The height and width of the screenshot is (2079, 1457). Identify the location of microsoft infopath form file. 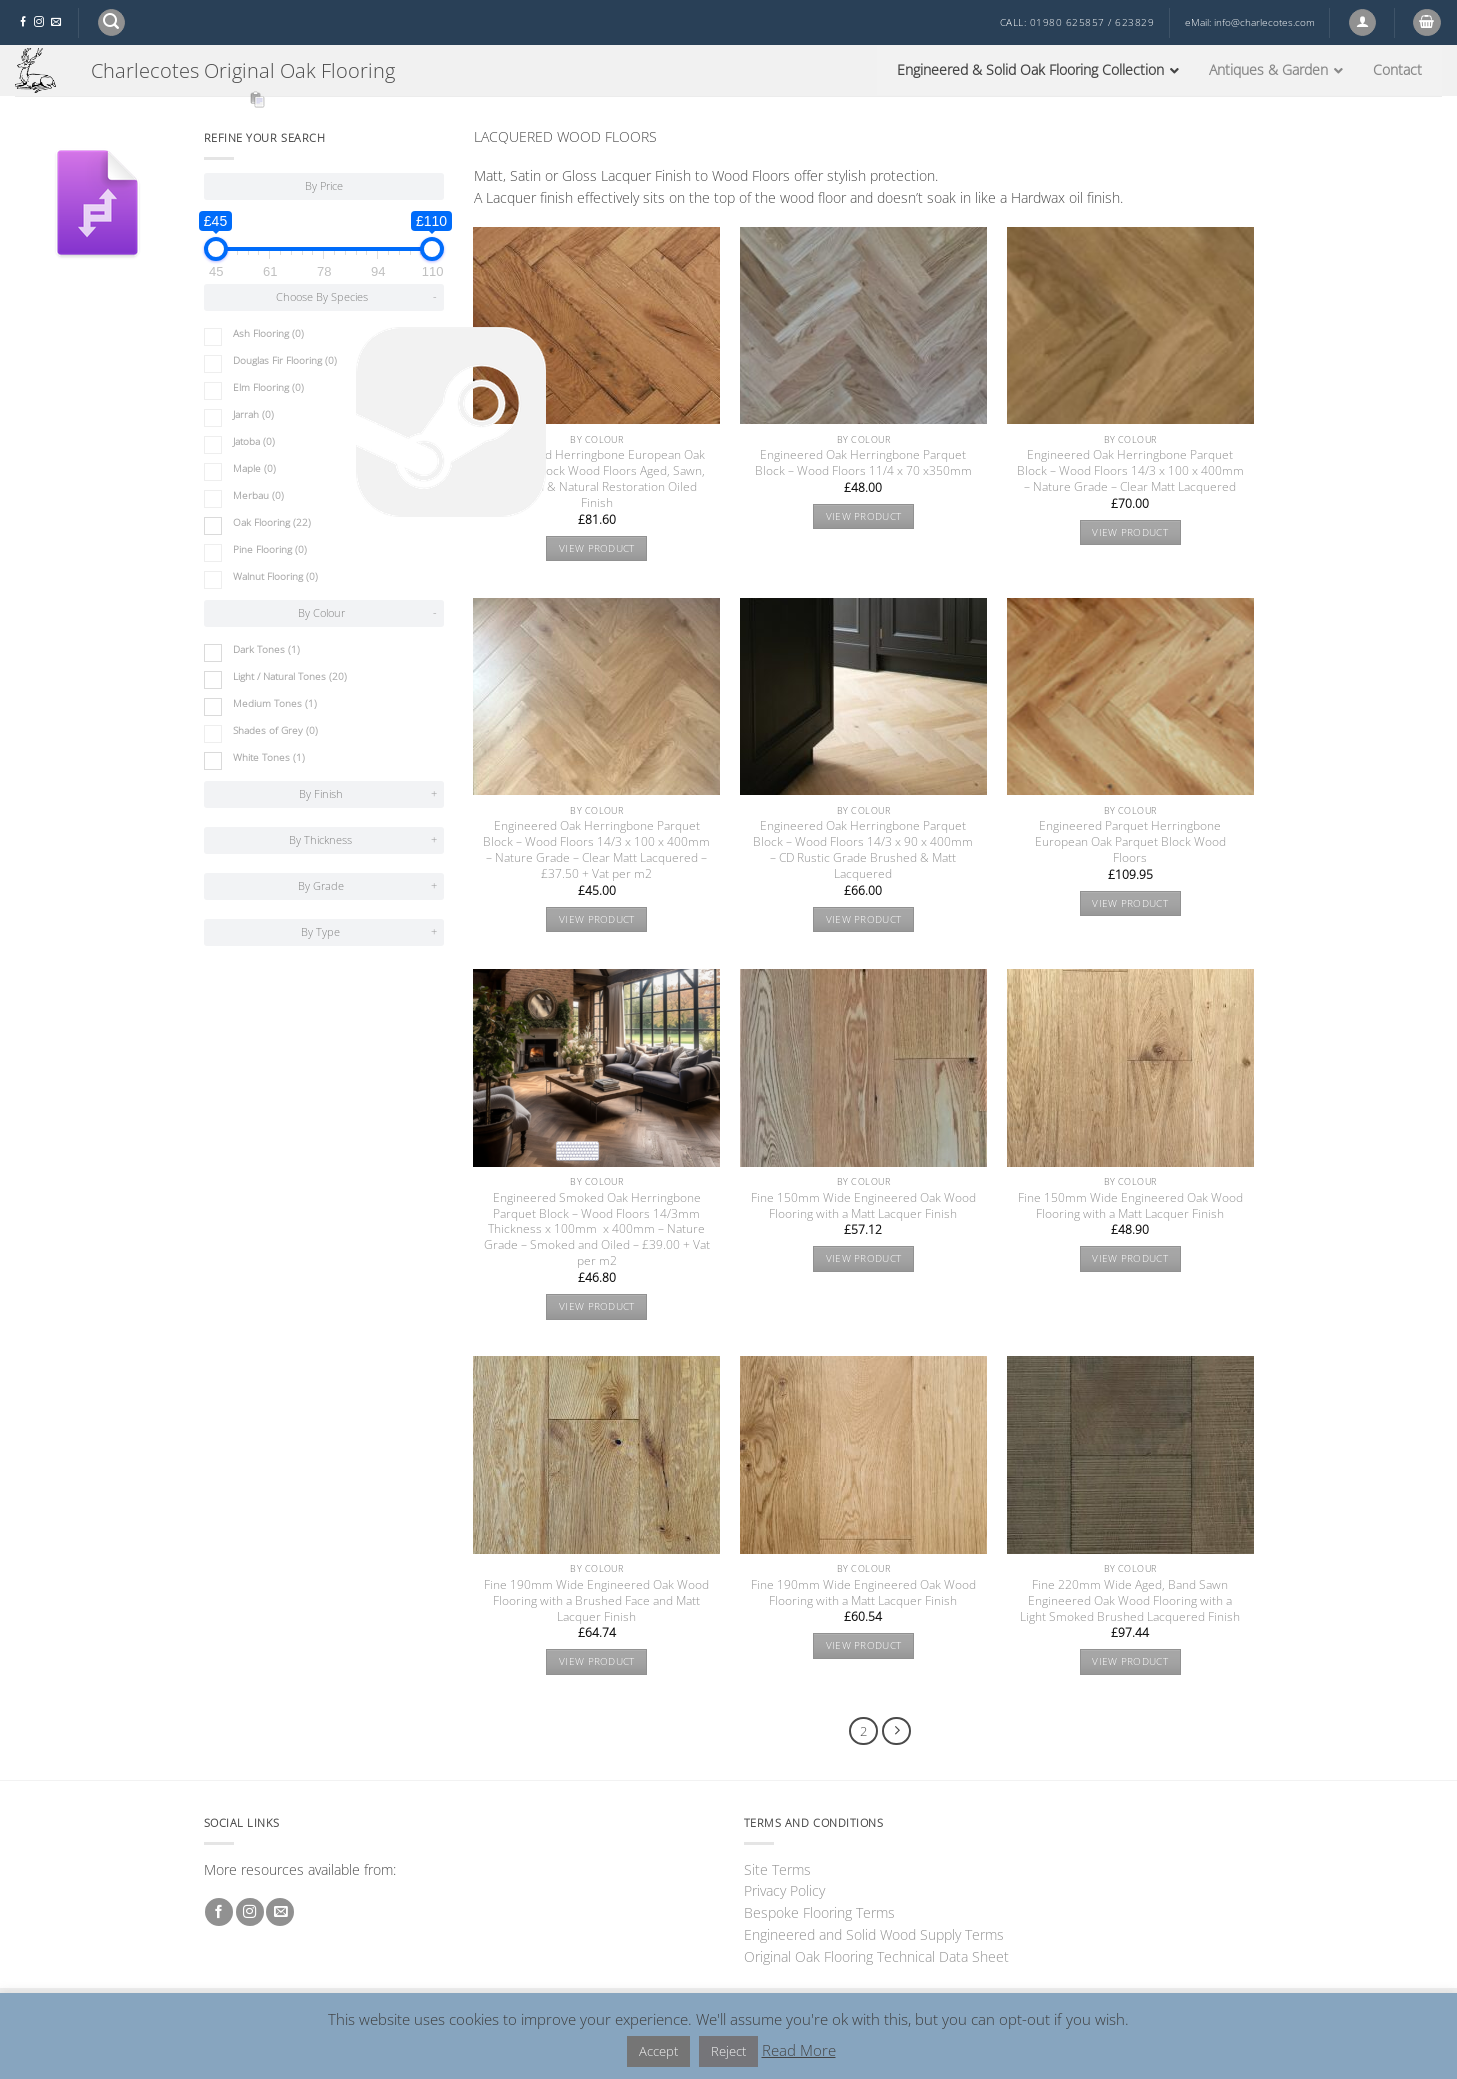
(97, 202).